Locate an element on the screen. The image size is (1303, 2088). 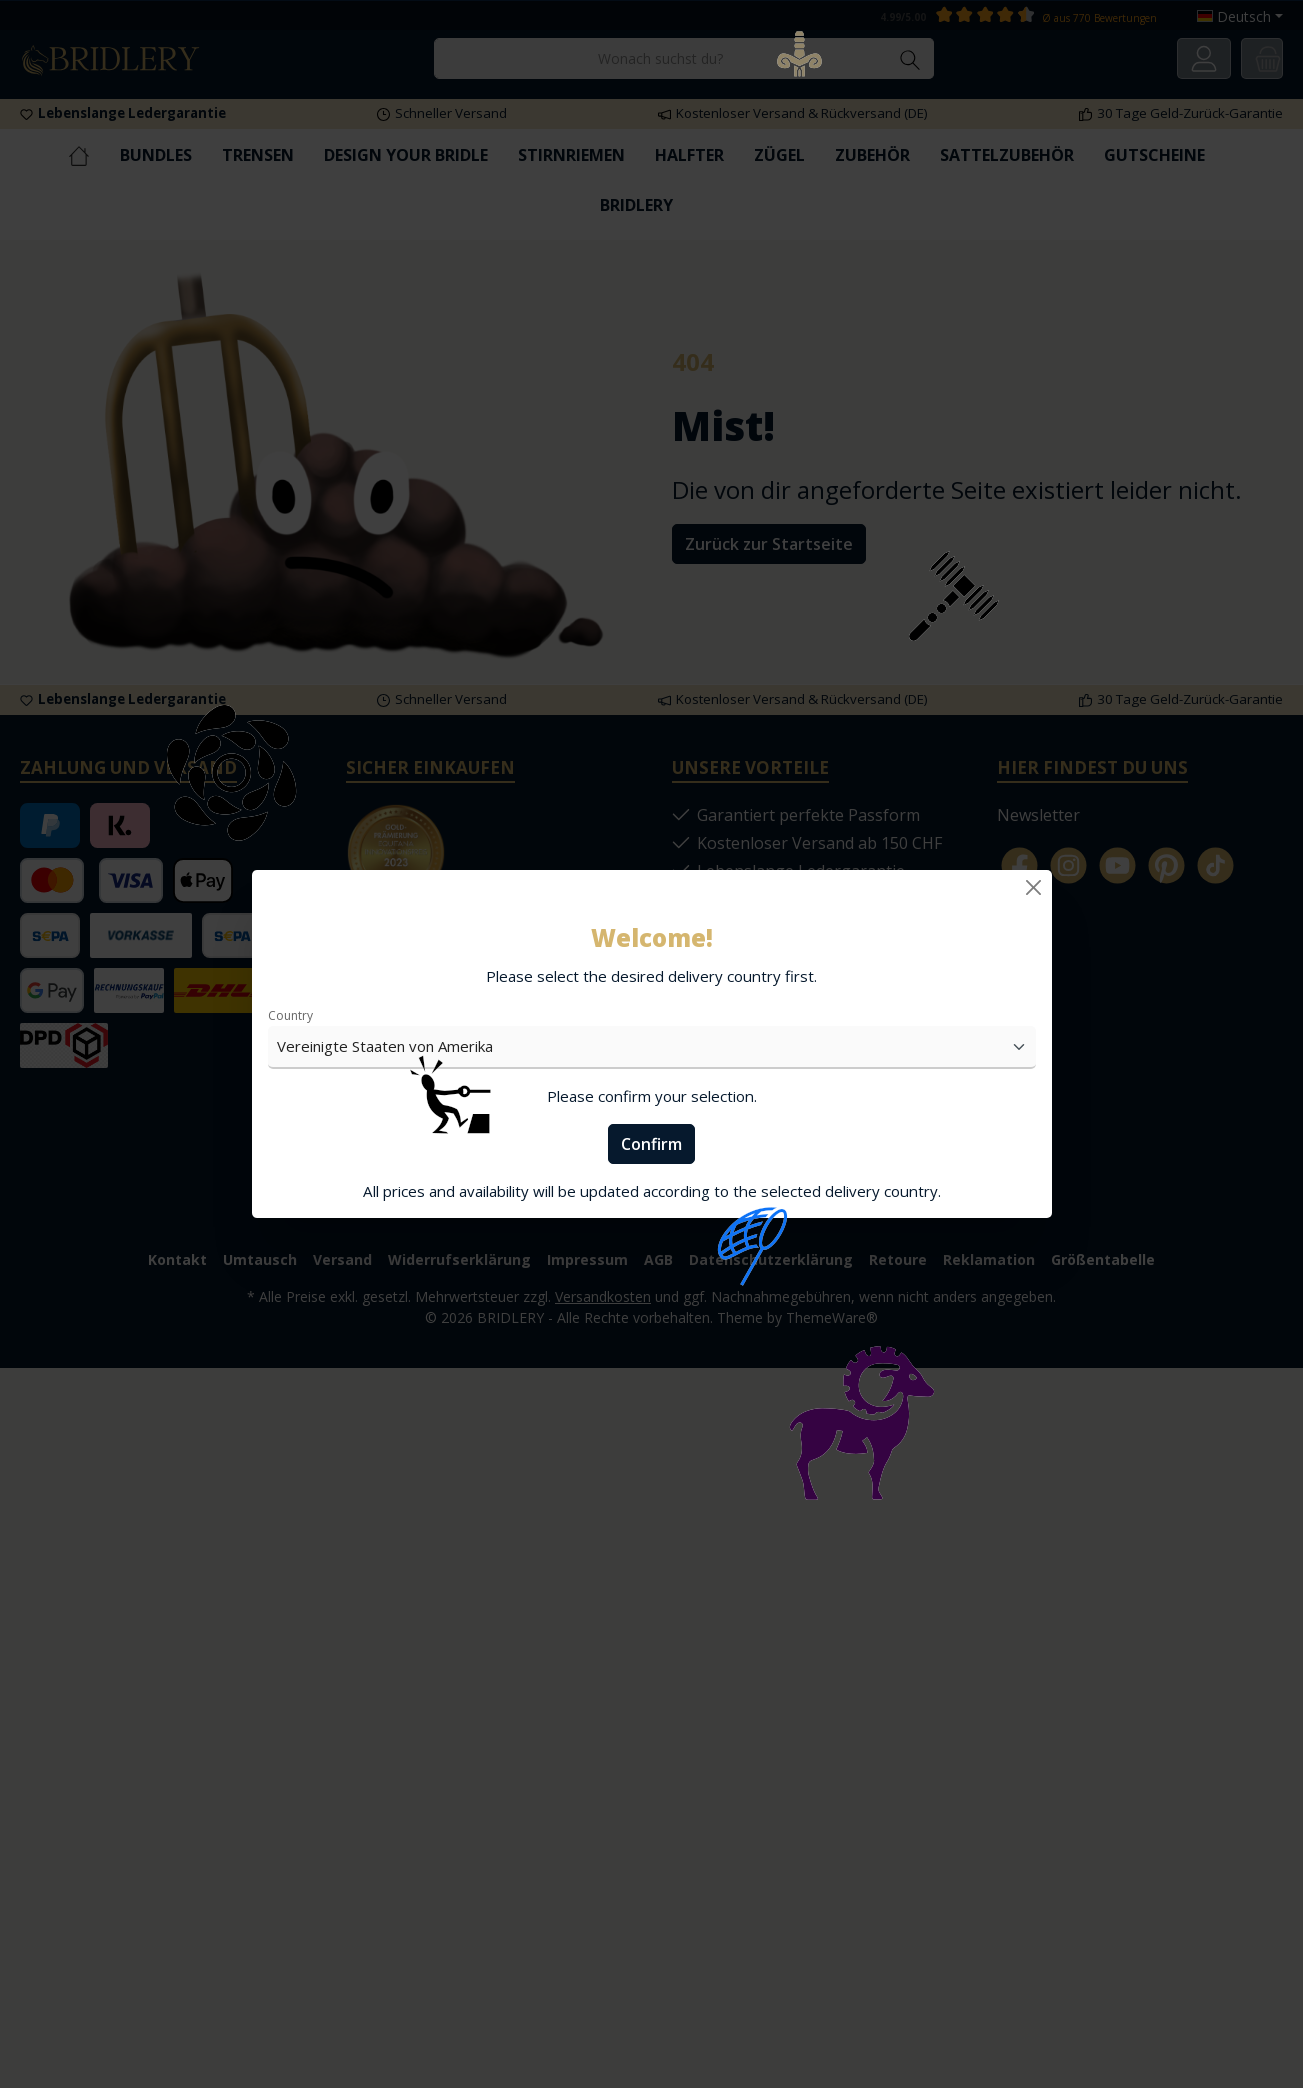
represents the Aries zodiac sign is located at coordinates (862, 1423).